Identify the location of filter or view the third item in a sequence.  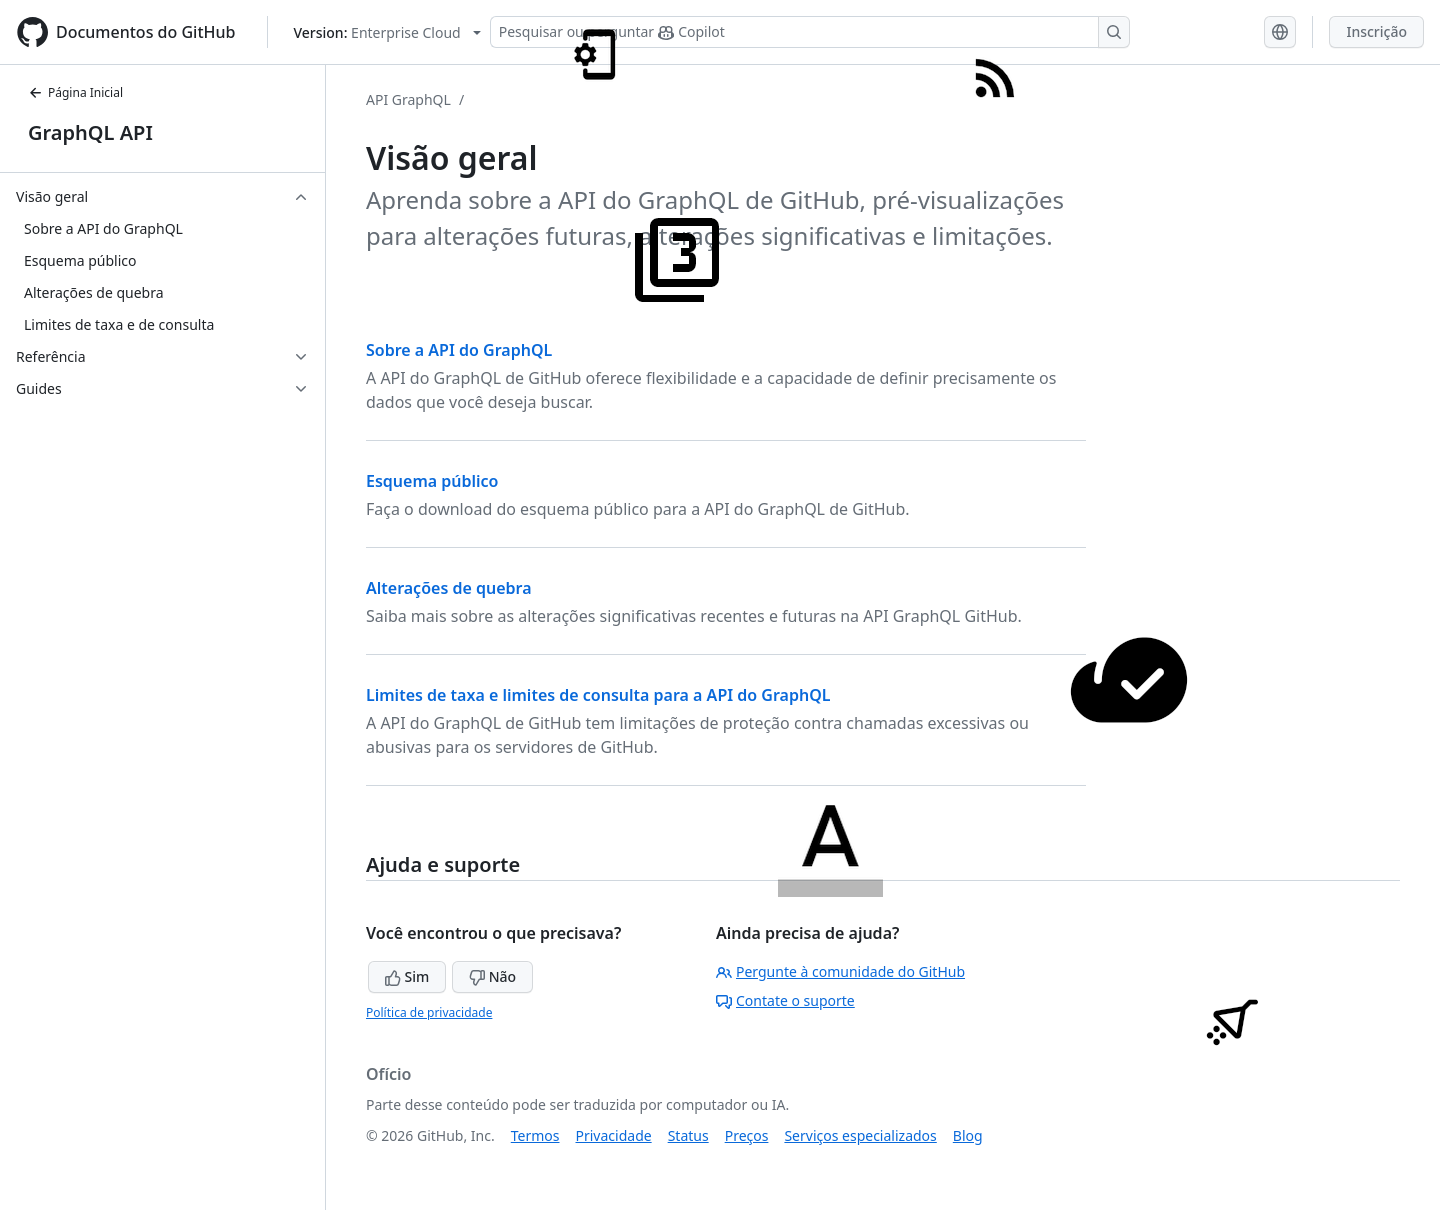
(677, 260).